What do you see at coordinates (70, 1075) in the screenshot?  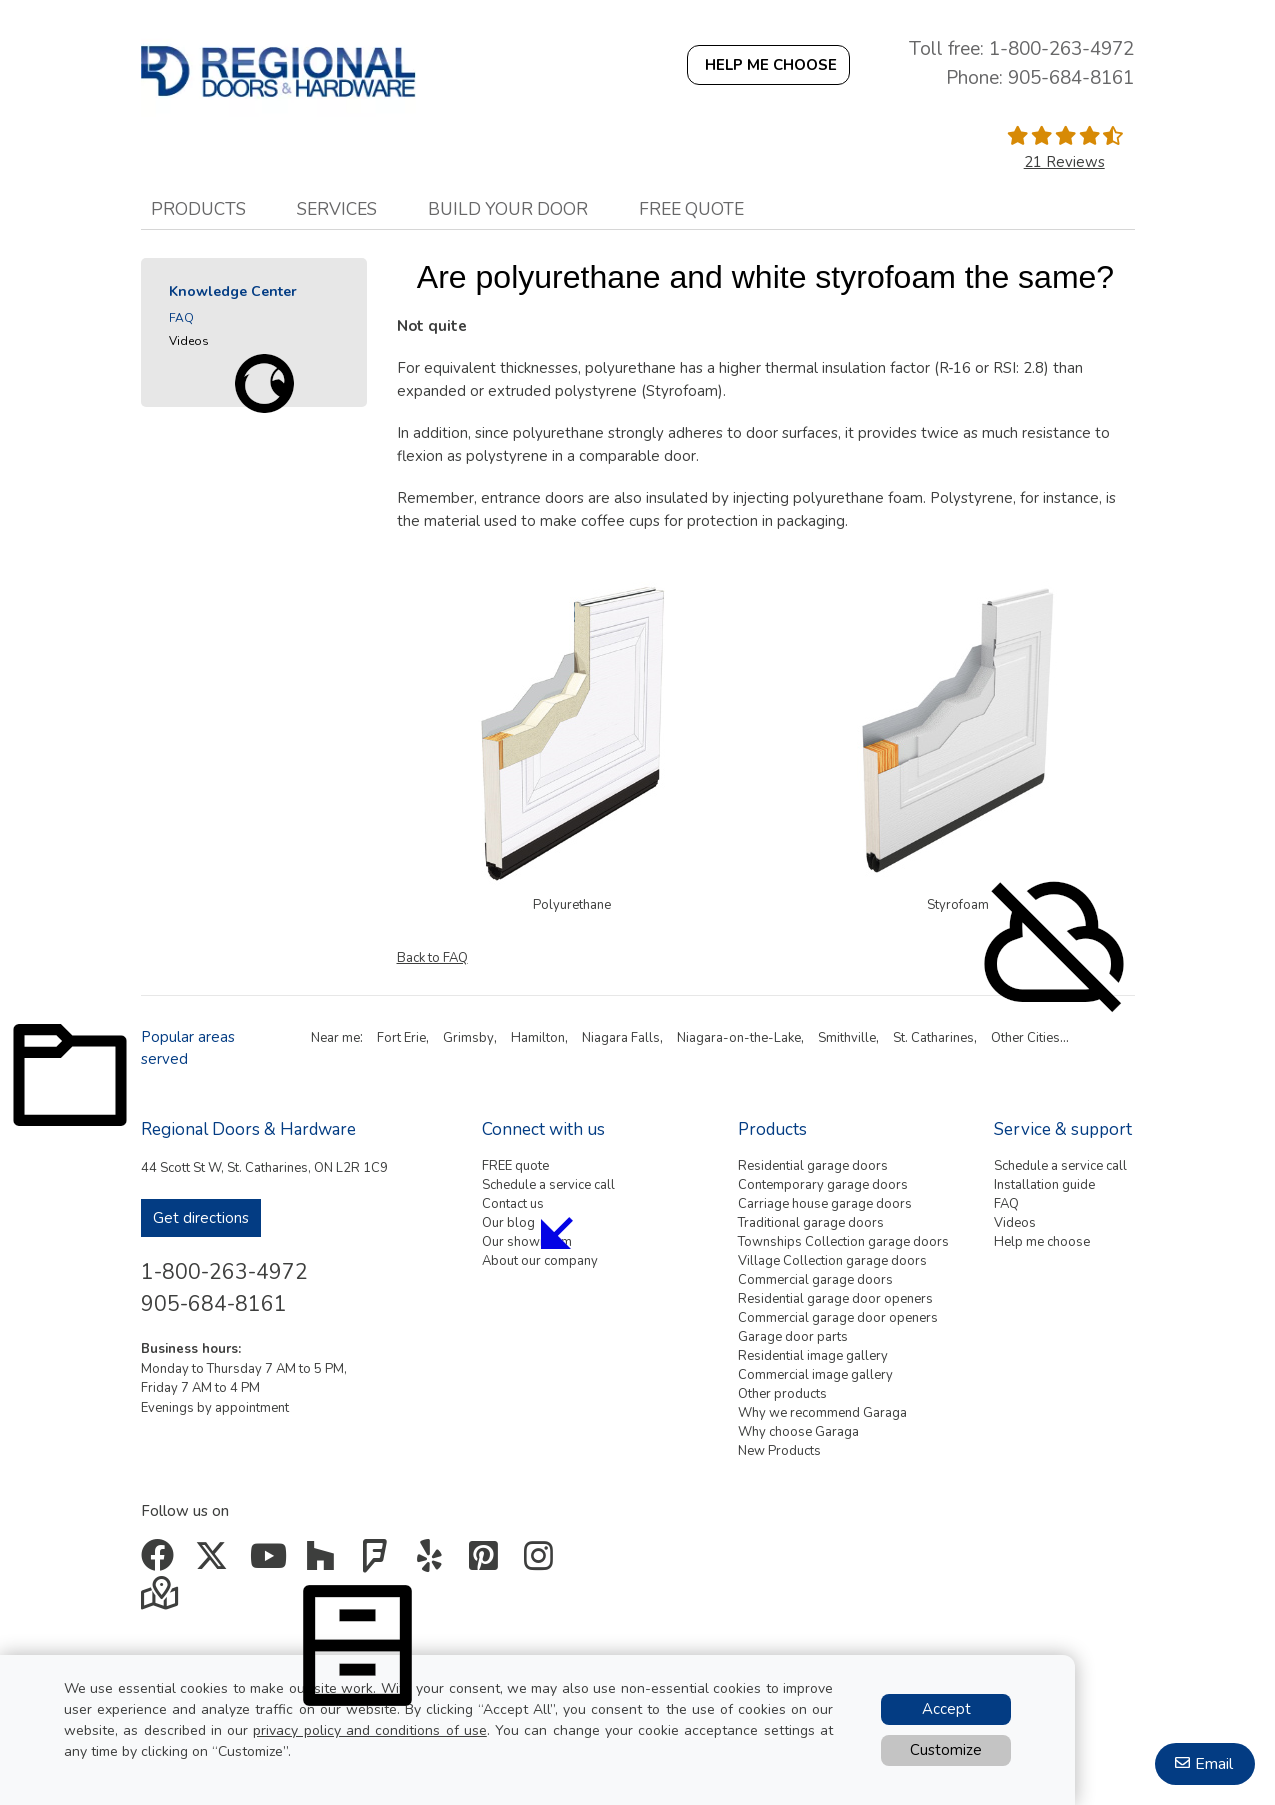 I see `open folder to view files` at bounding box center [70, 1075].